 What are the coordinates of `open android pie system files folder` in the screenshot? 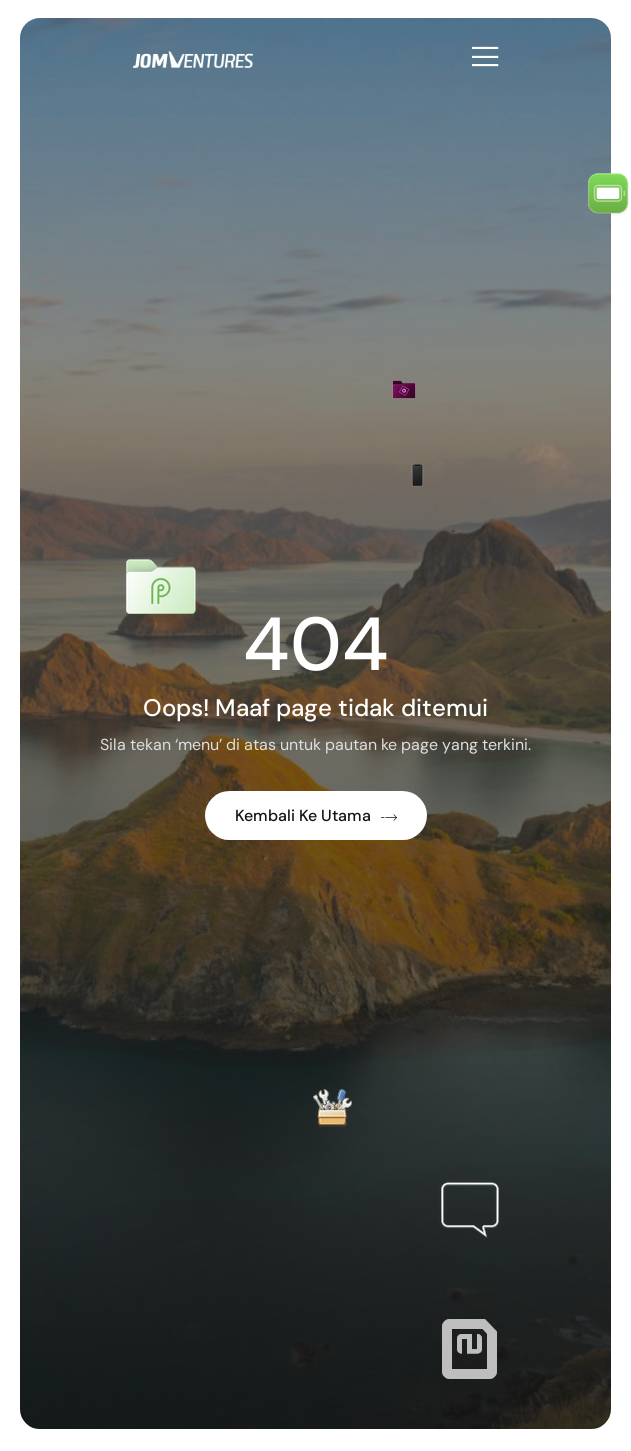 It's located at (160, 588).